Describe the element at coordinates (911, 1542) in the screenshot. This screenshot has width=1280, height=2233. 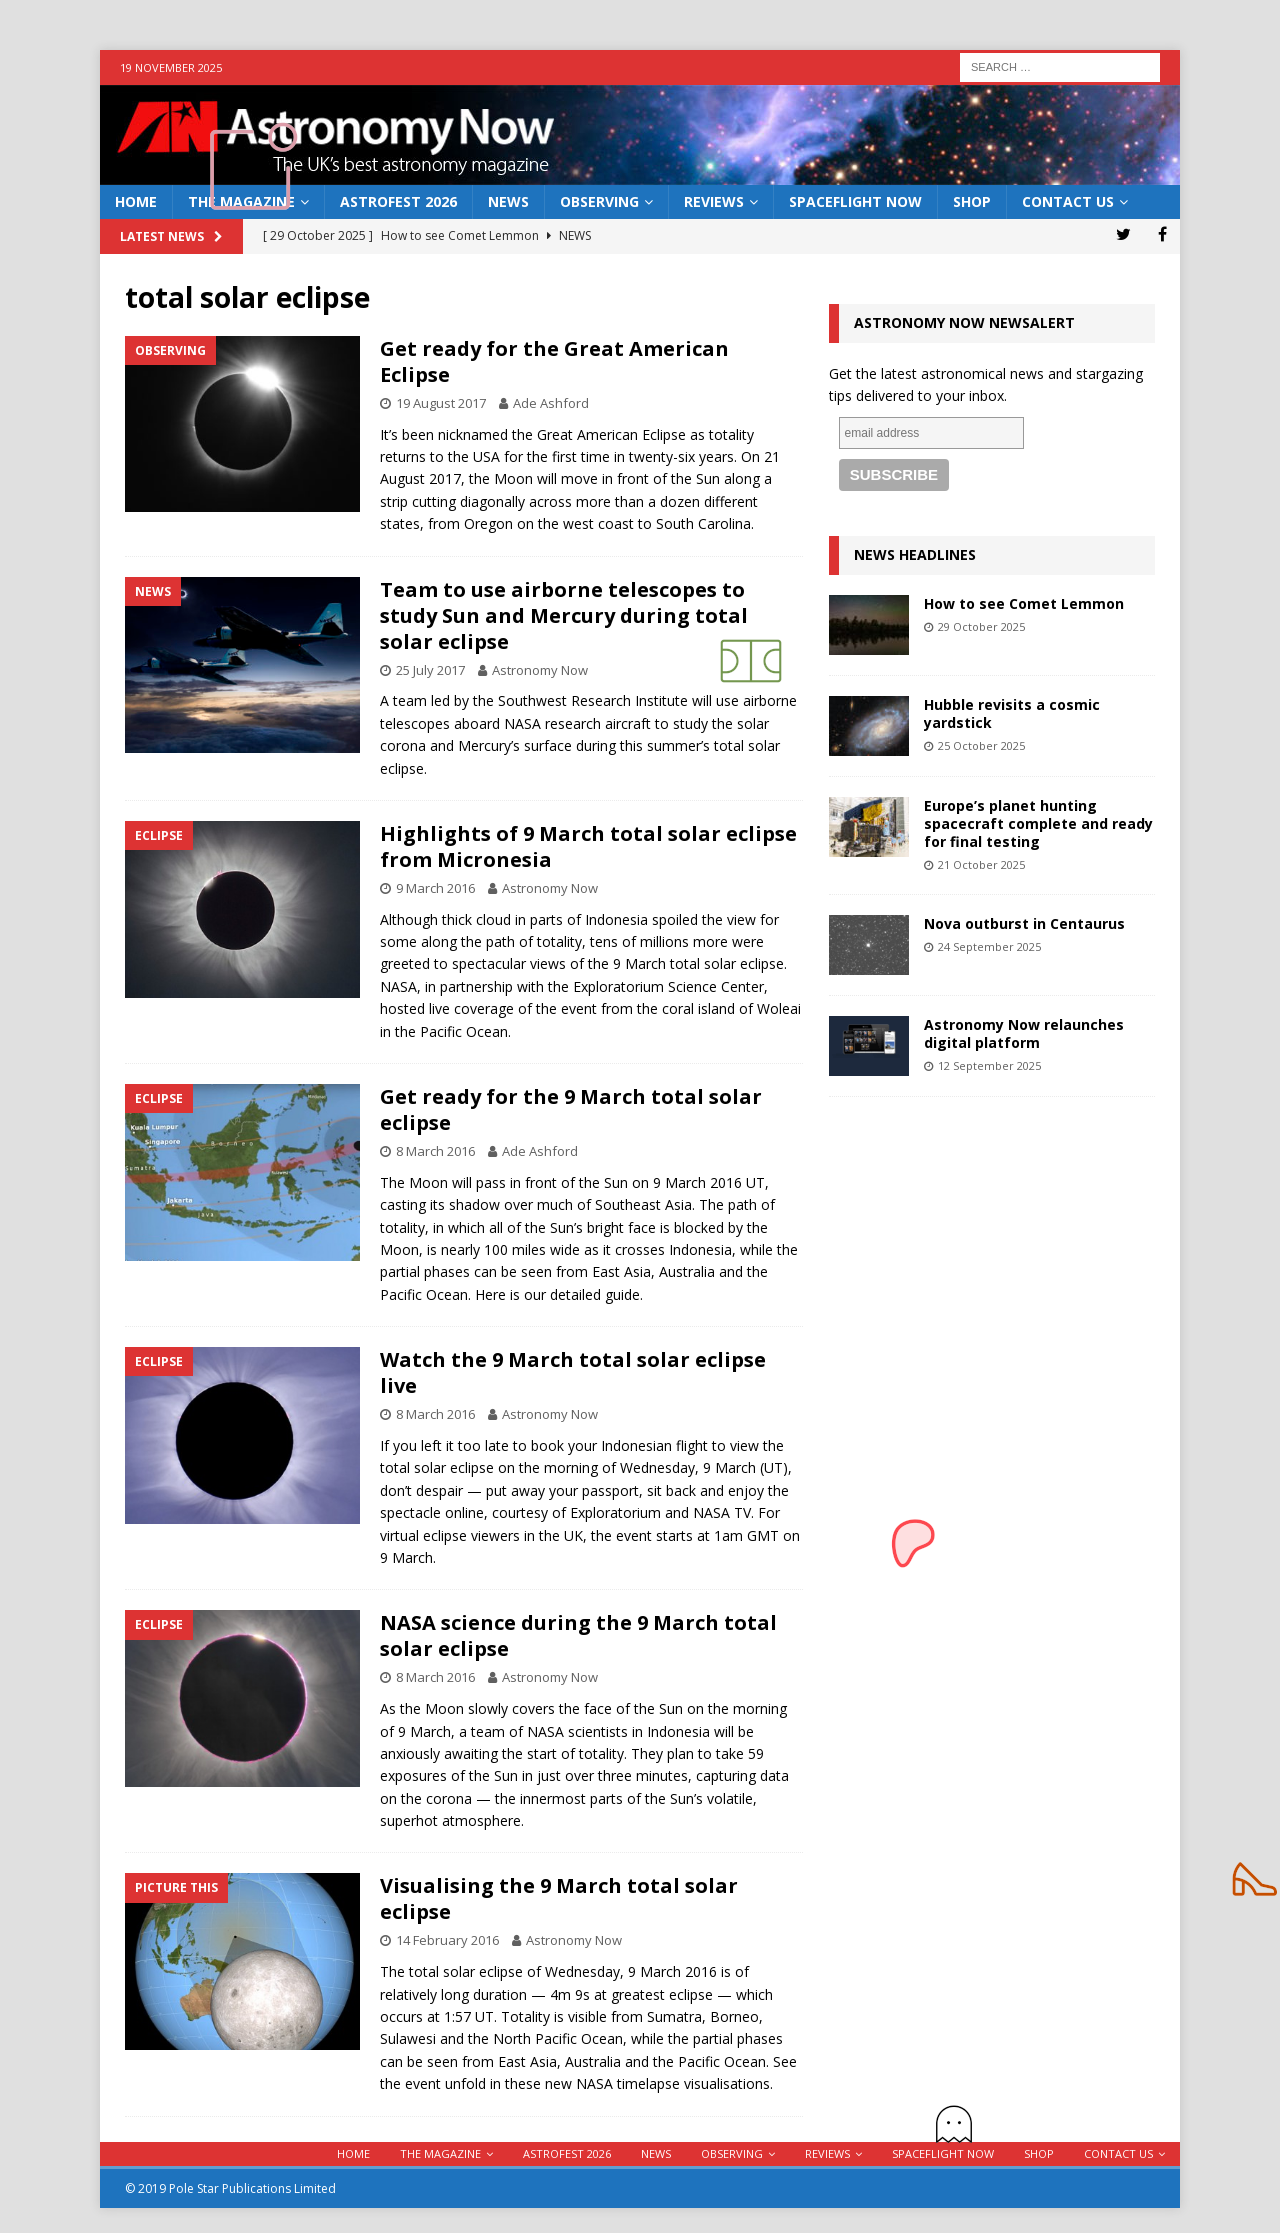
I see `link to patreon profile or support page` at that location.